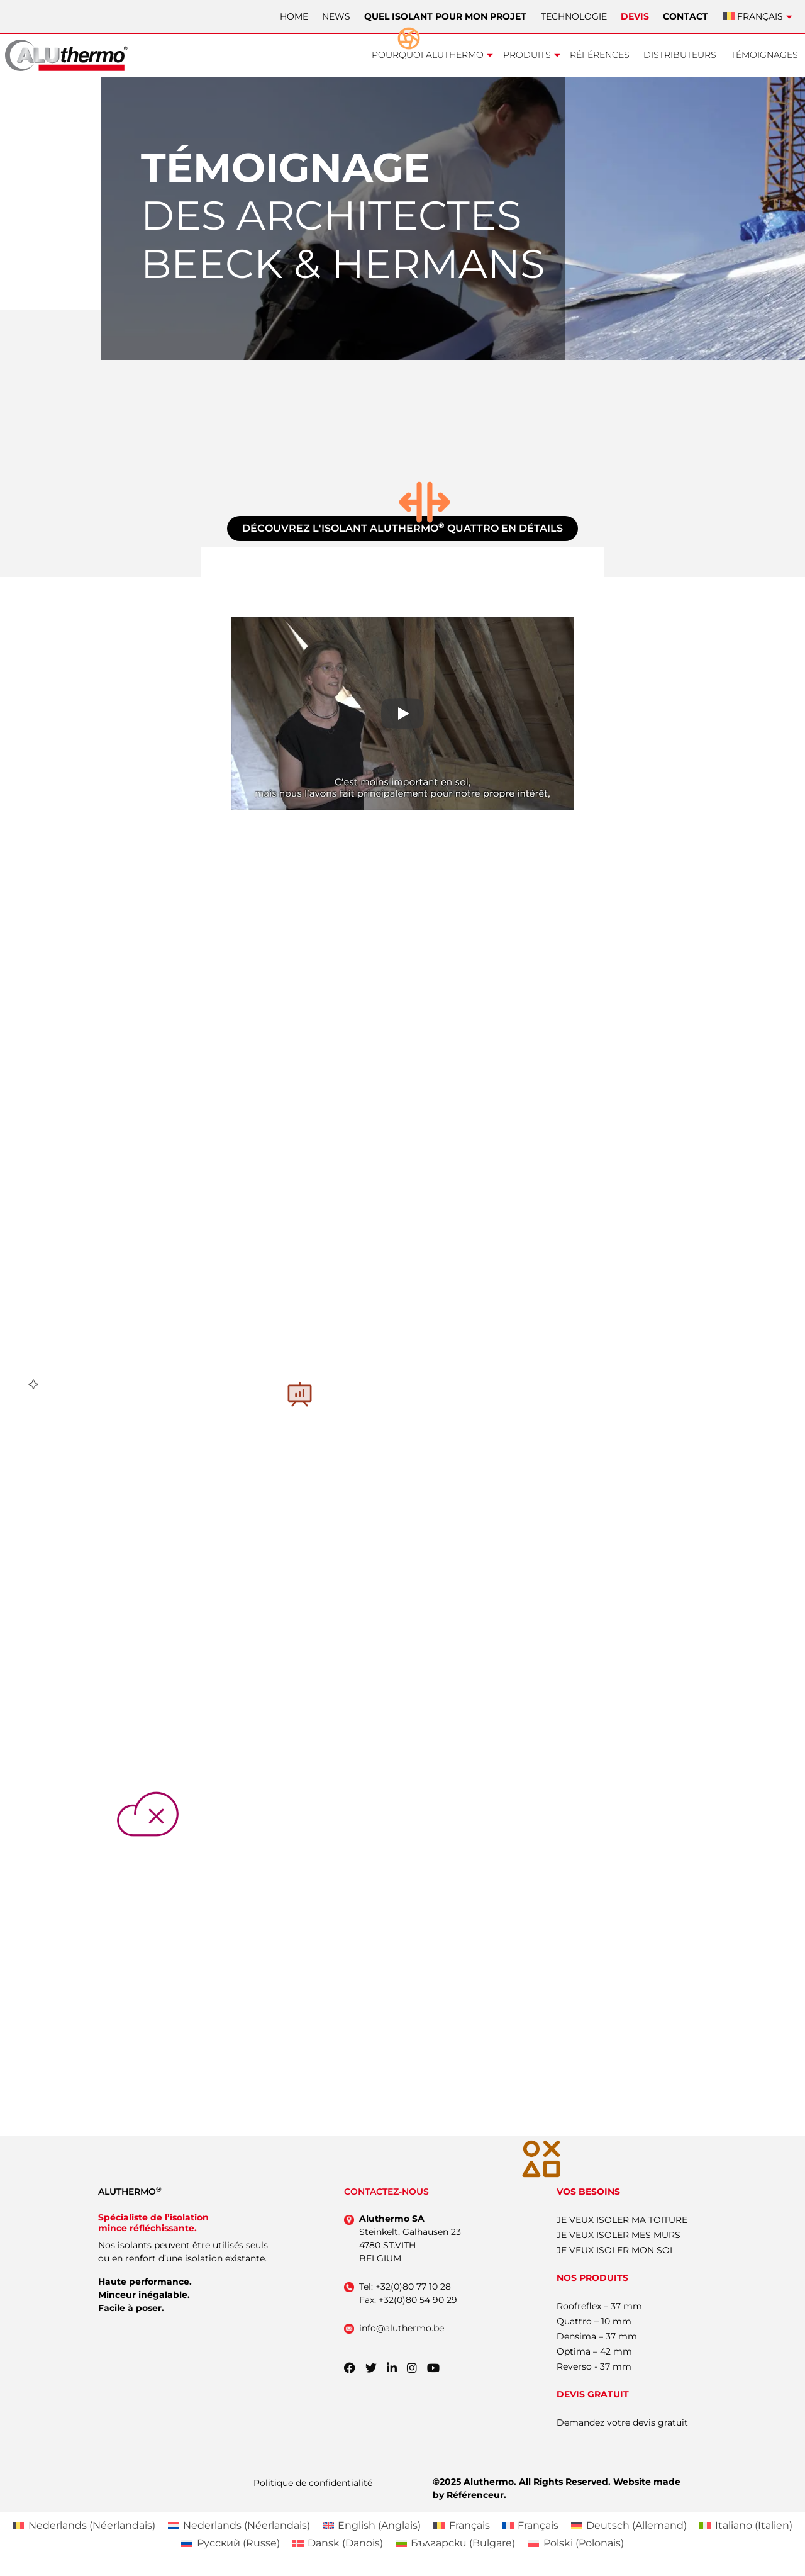 This screenshot has width=805, height=2576. What do you see at coordinates (33, 1384) in the screenshot?
I see `indicates a special or featured item` at bounding box center [33, 1384].